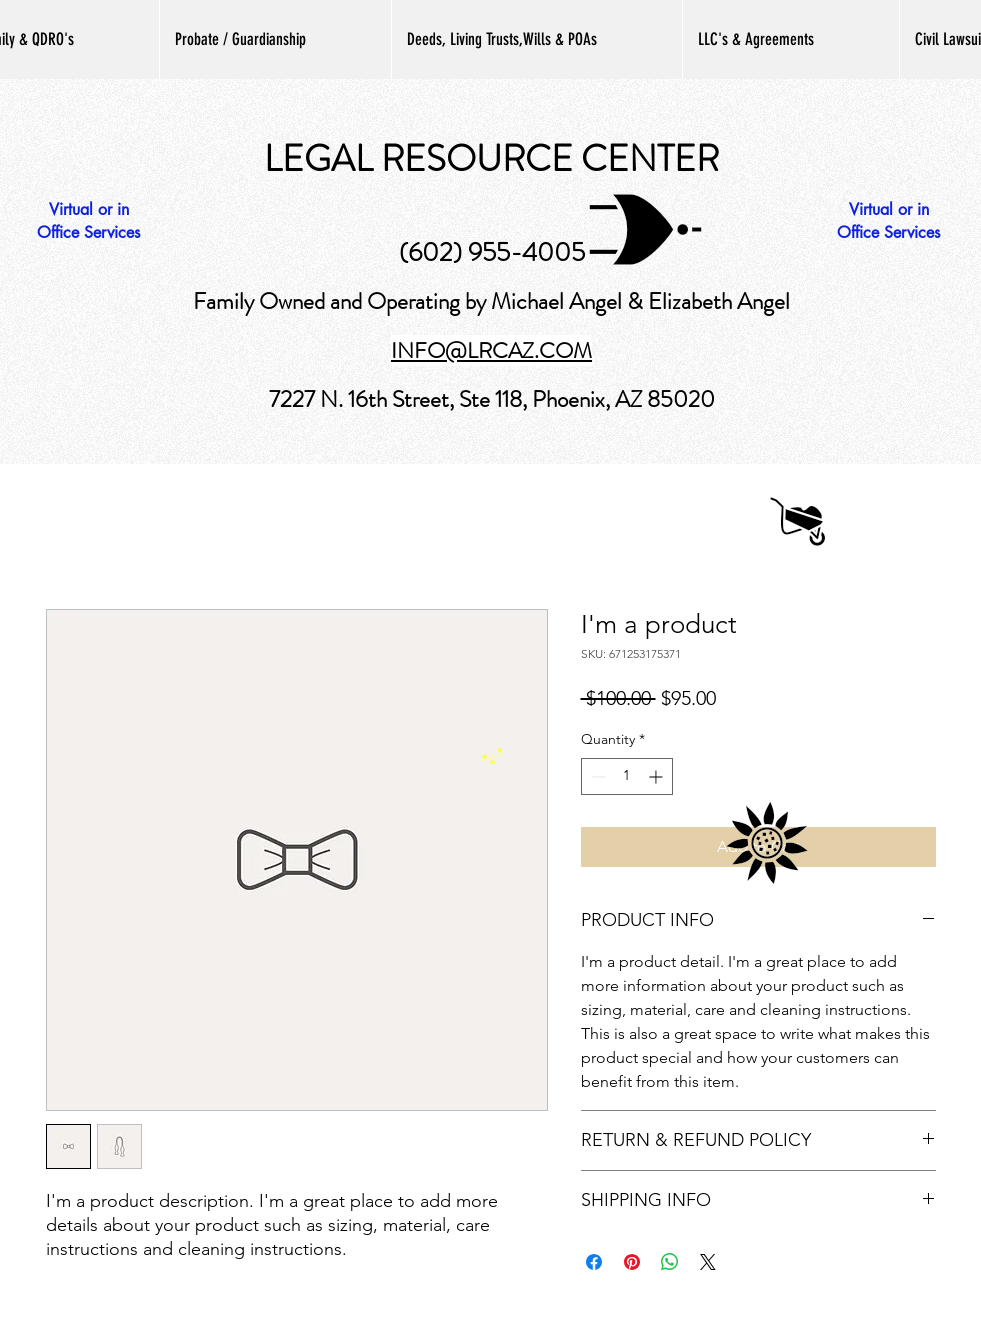  What do you see at coordinates (492, 752) in the screenshot?
I see `indicates an unbalanced or unequal state` at bounding box center [492, 752].